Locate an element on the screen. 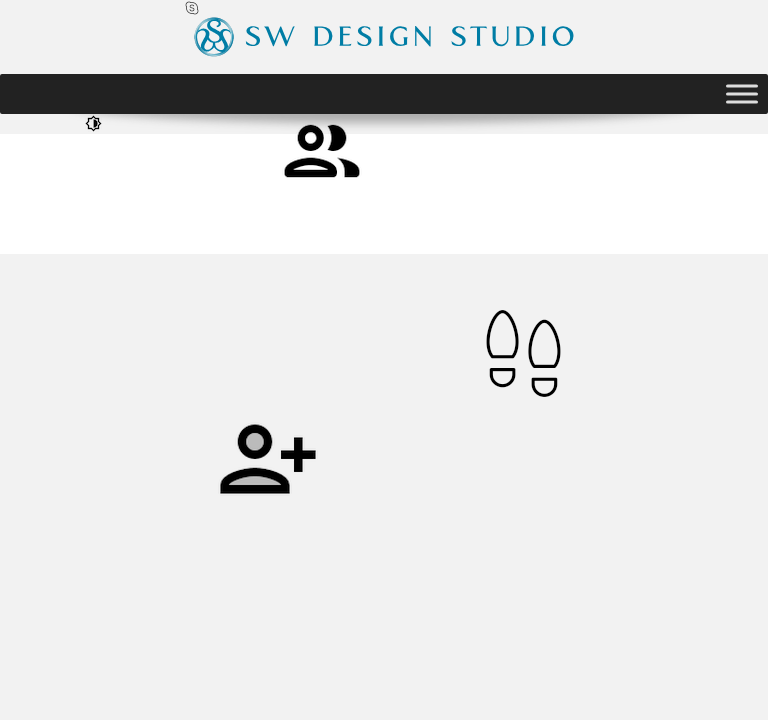  open skype app is located at coordinates (192, 8).